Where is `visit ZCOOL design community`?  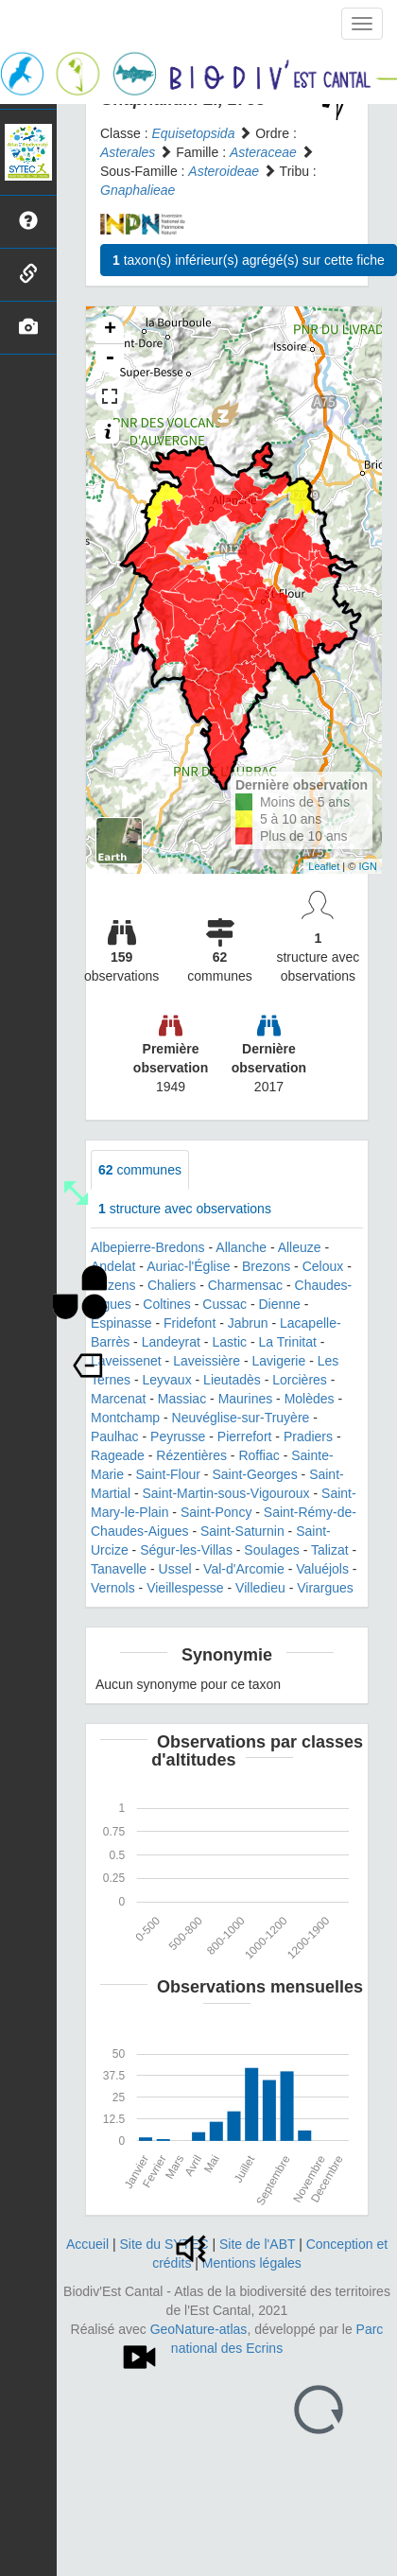 visit ZCOOL design community is located at coordinates (225, 413).